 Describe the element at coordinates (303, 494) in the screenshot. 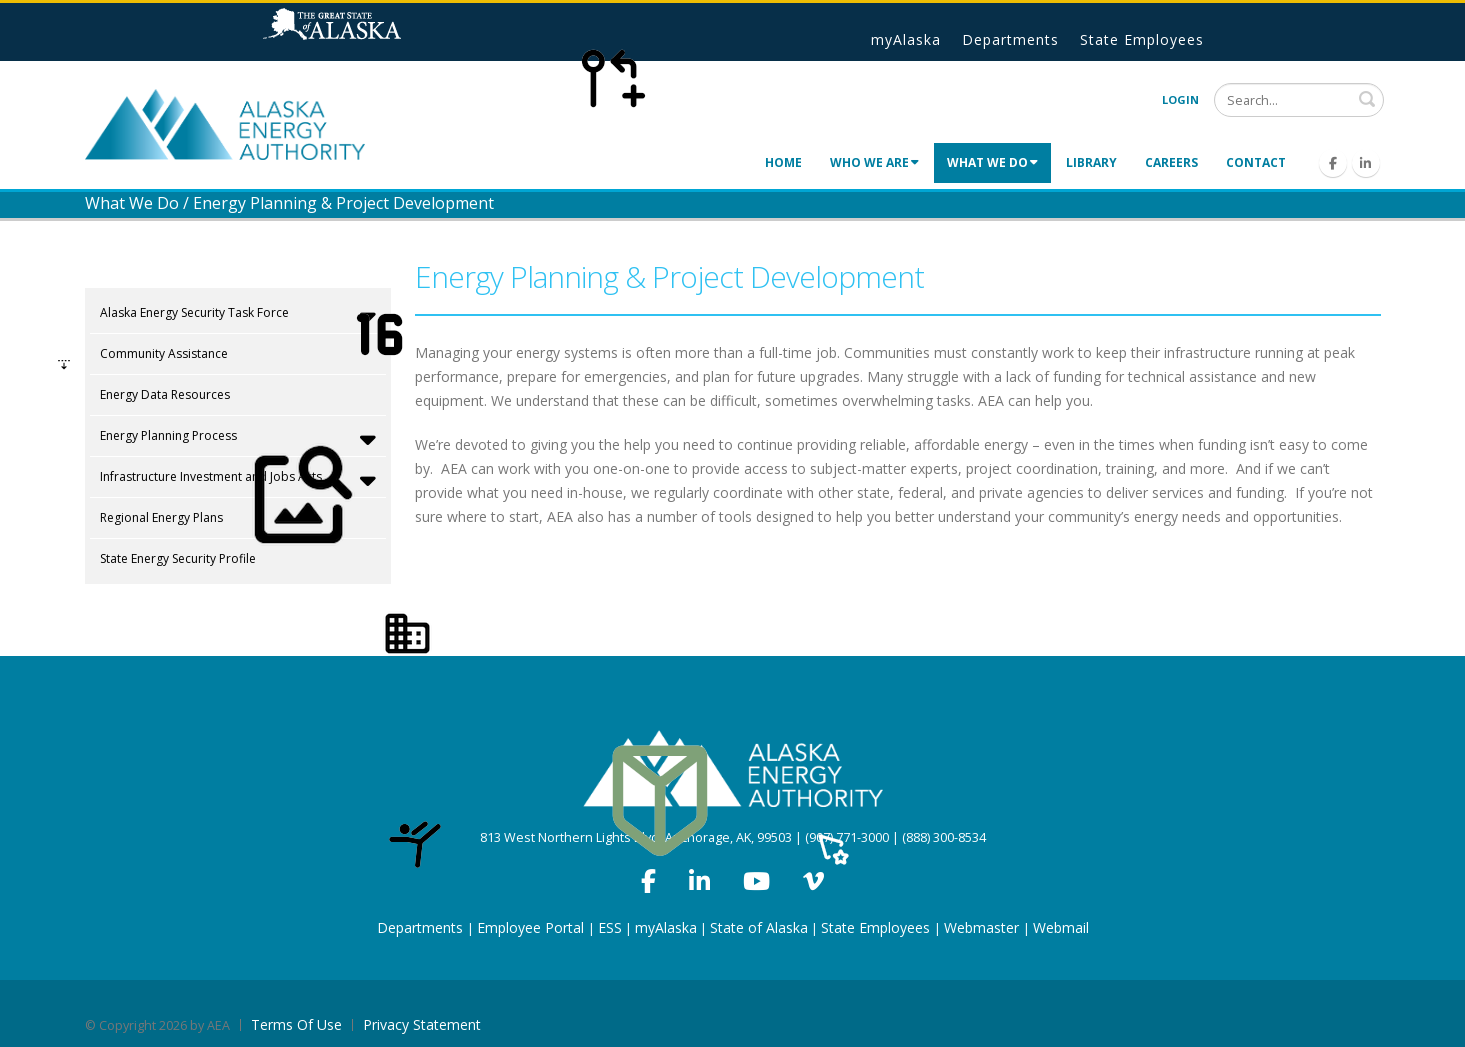

I see `search for images or photos` at that location.